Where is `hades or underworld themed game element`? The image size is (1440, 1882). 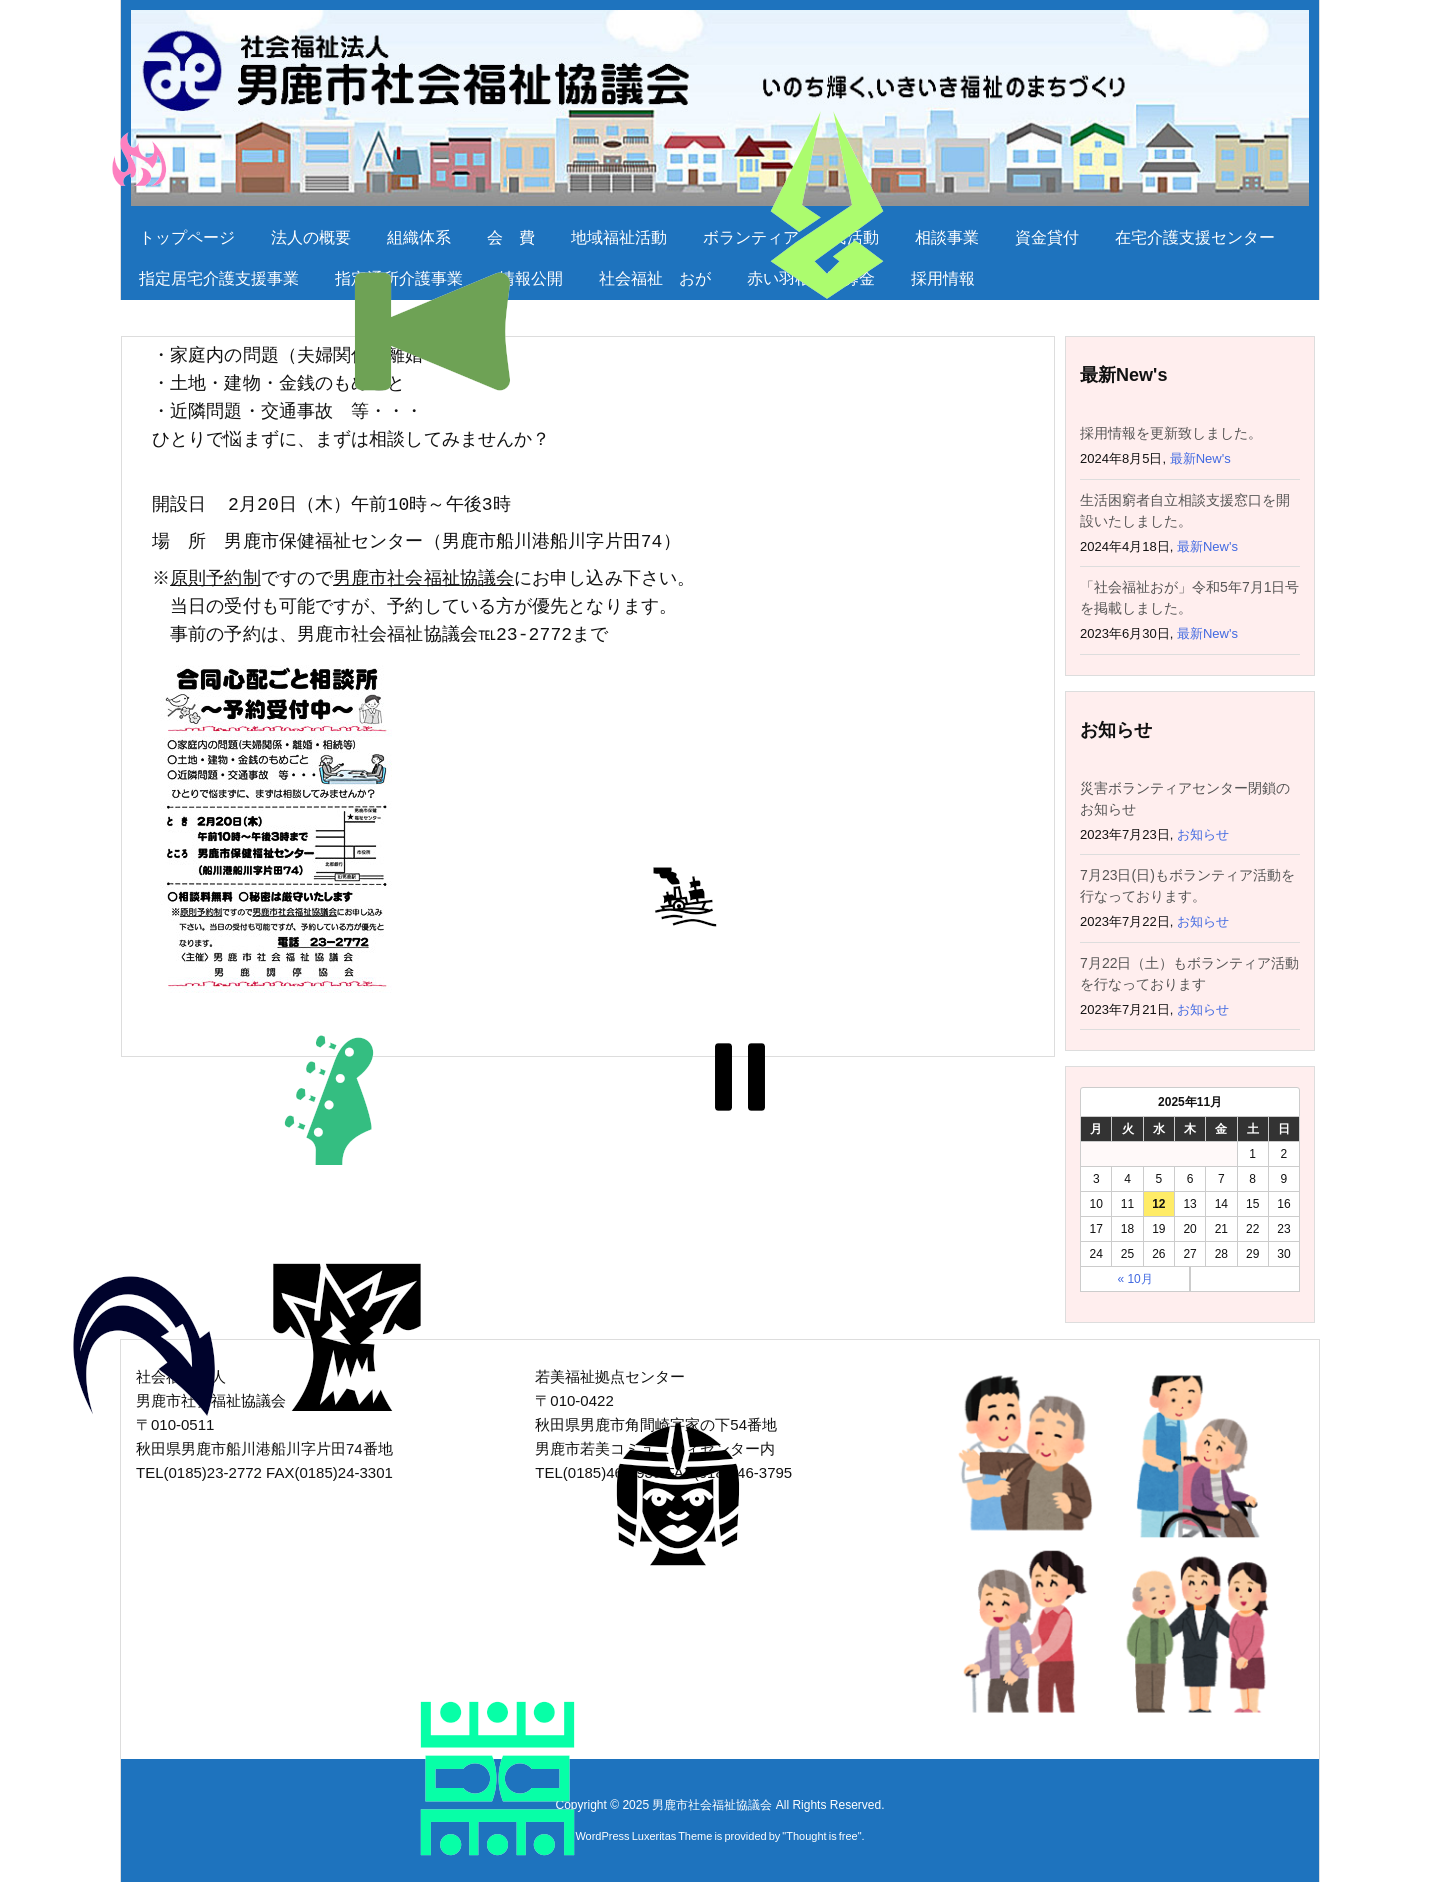
hades or underworld themed game element is located at coordinates (827, 205).